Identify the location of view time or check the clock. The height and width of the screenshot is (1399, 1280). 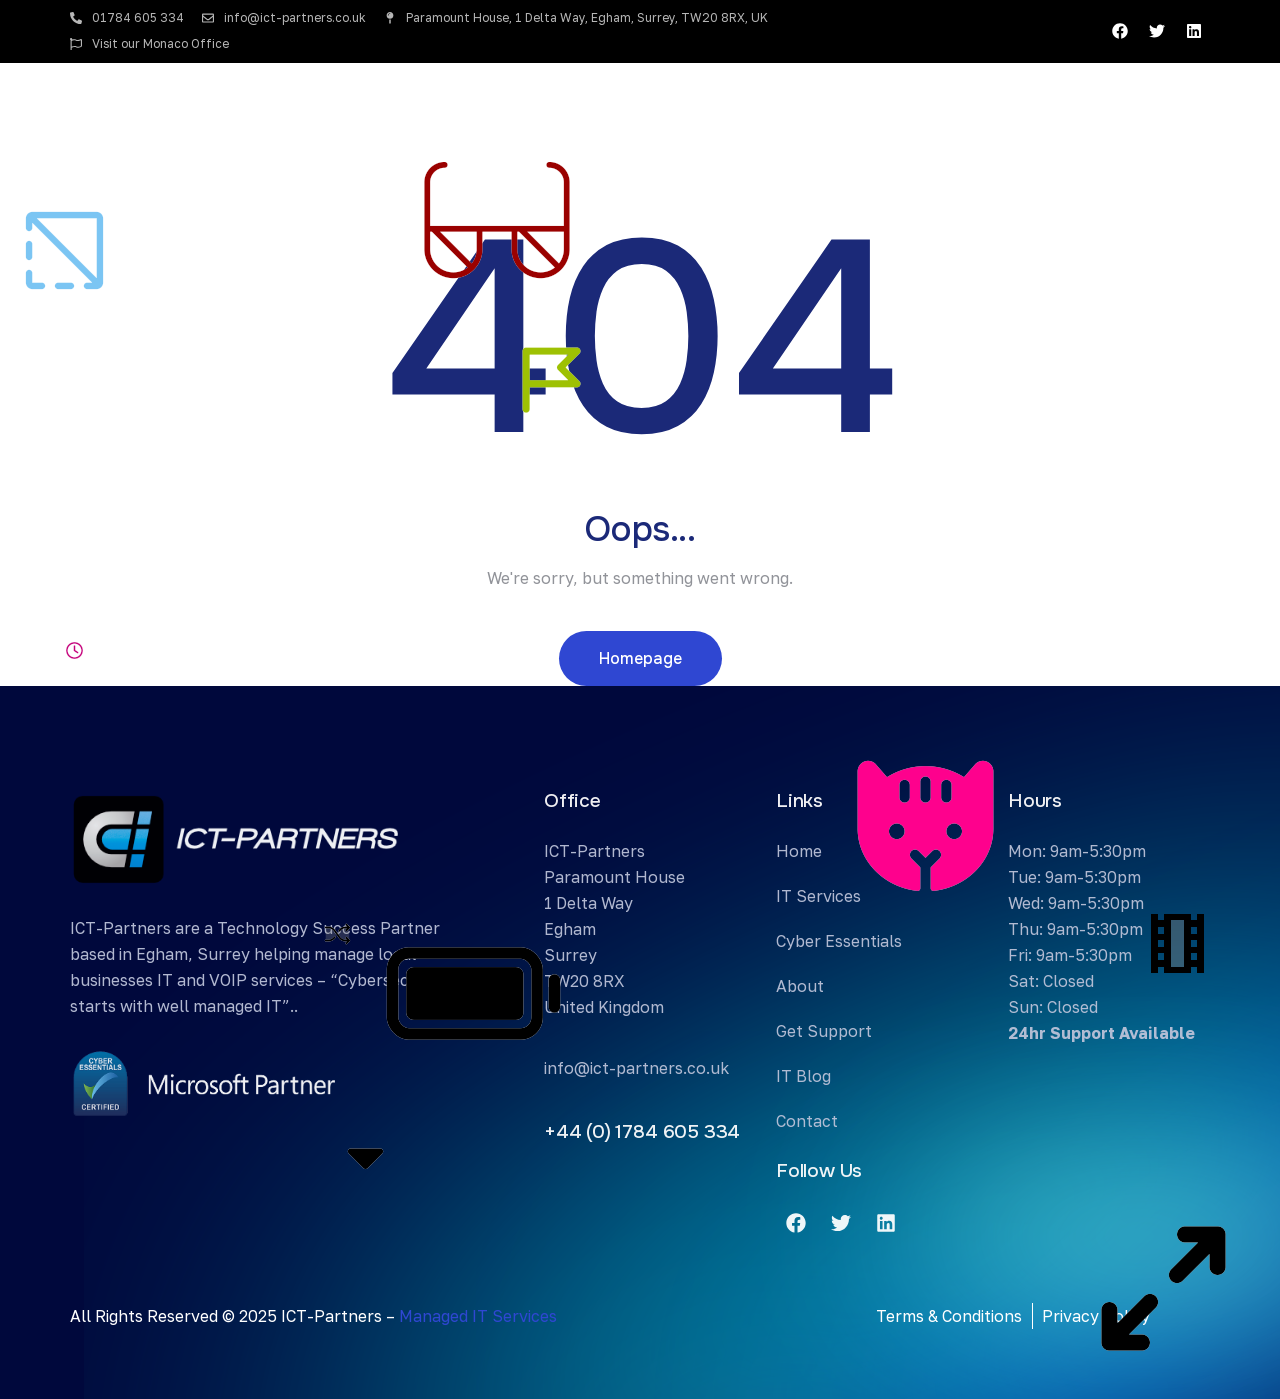
(74, 650).